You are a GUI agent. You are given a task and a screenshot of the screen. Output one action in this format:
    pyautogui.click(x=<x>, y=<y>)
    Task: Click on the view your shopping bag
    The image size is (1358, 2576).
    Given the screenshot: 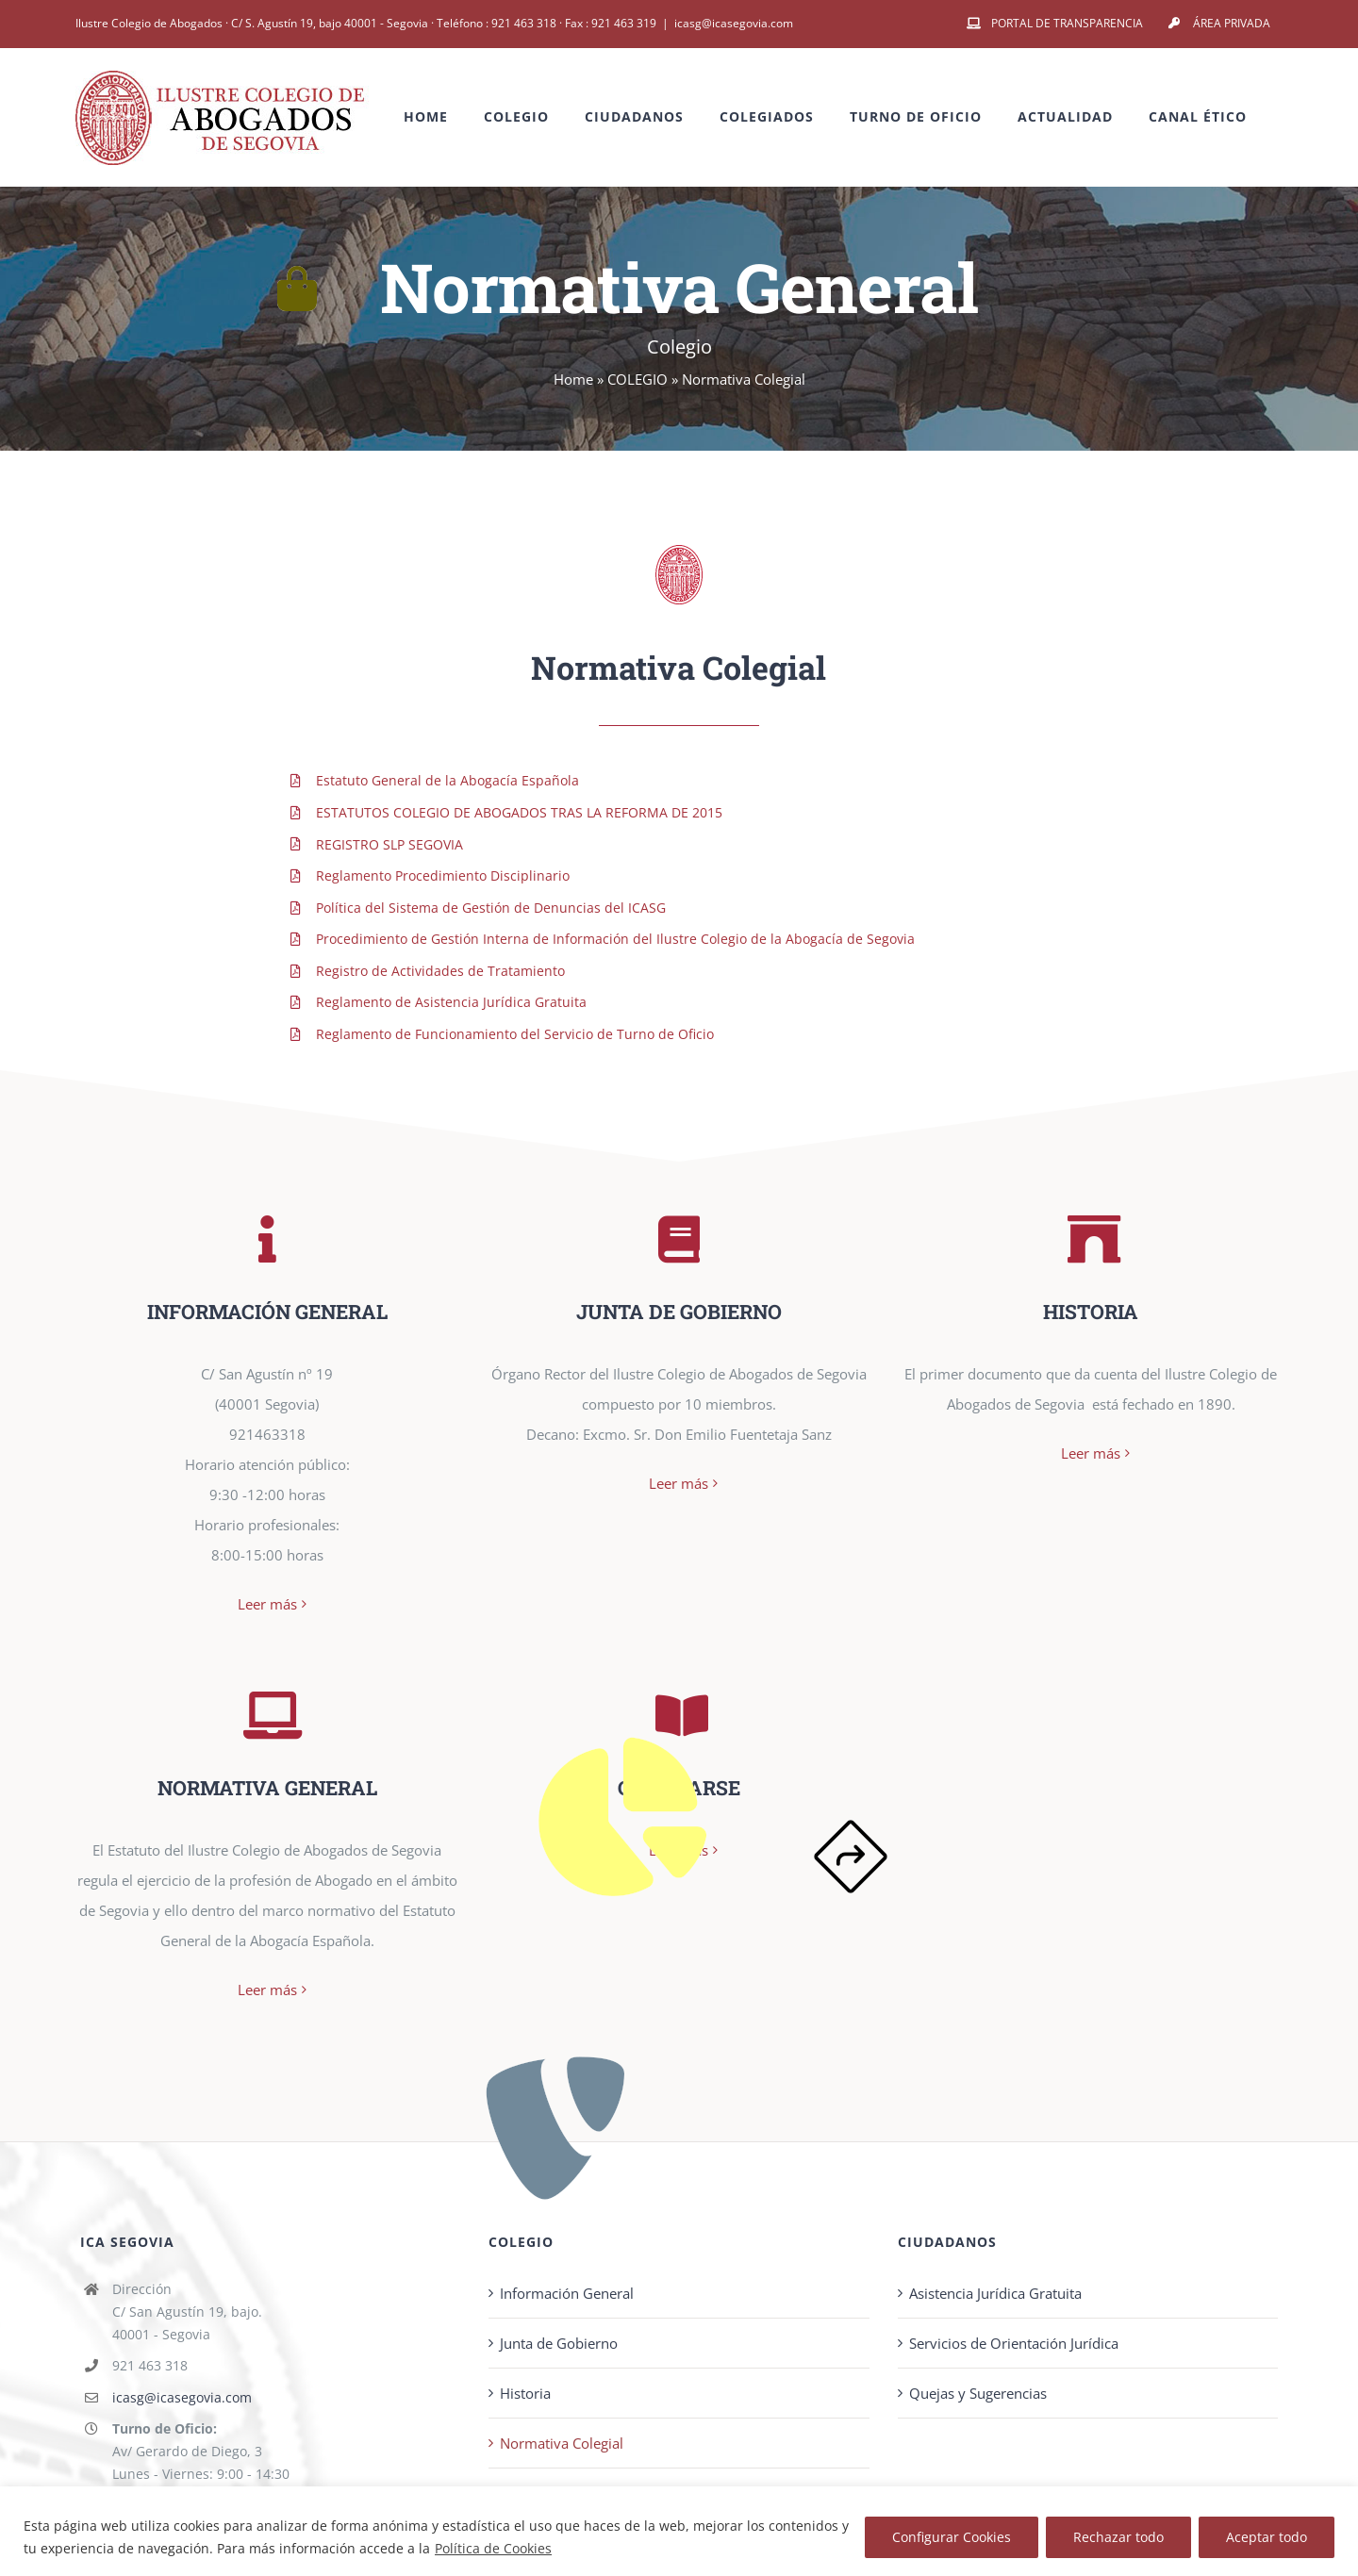 What is the action you would take?
    pyautogui.click(x=297, y=291)
    